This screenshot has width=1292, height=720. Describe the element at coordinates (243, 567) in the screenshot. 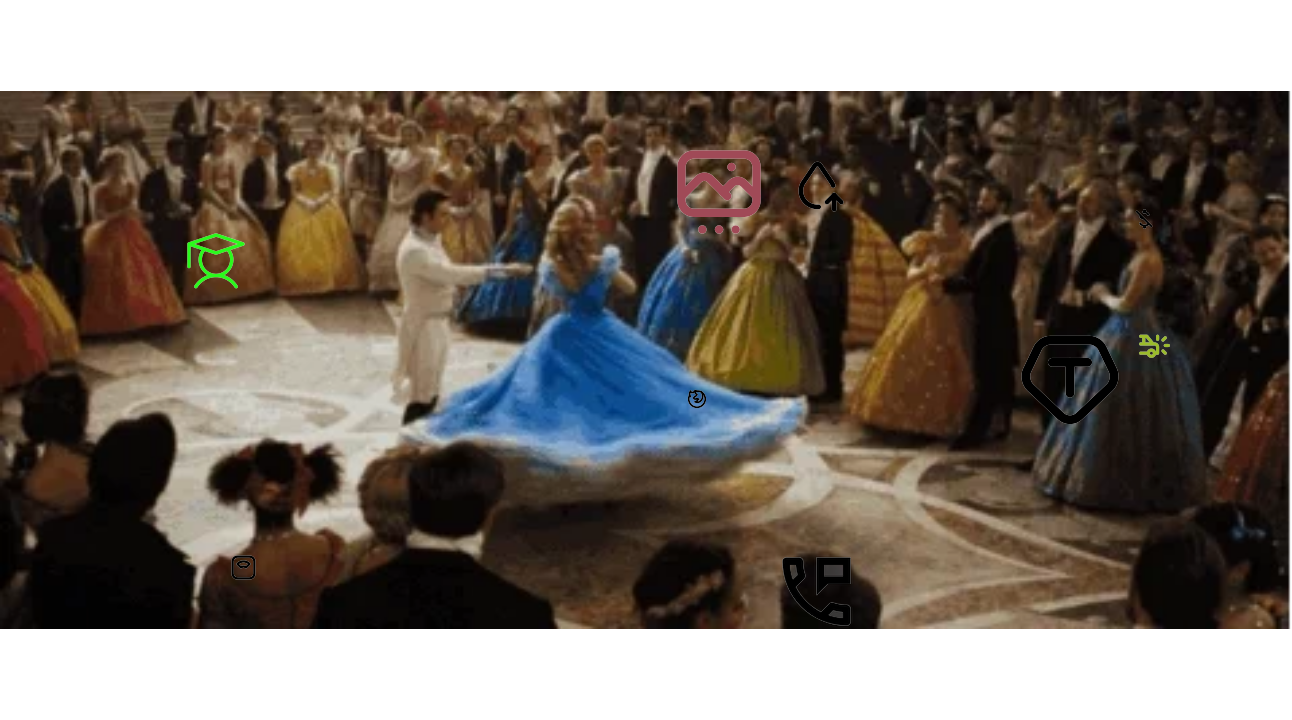

I see `view weight or measurement data` at that location.